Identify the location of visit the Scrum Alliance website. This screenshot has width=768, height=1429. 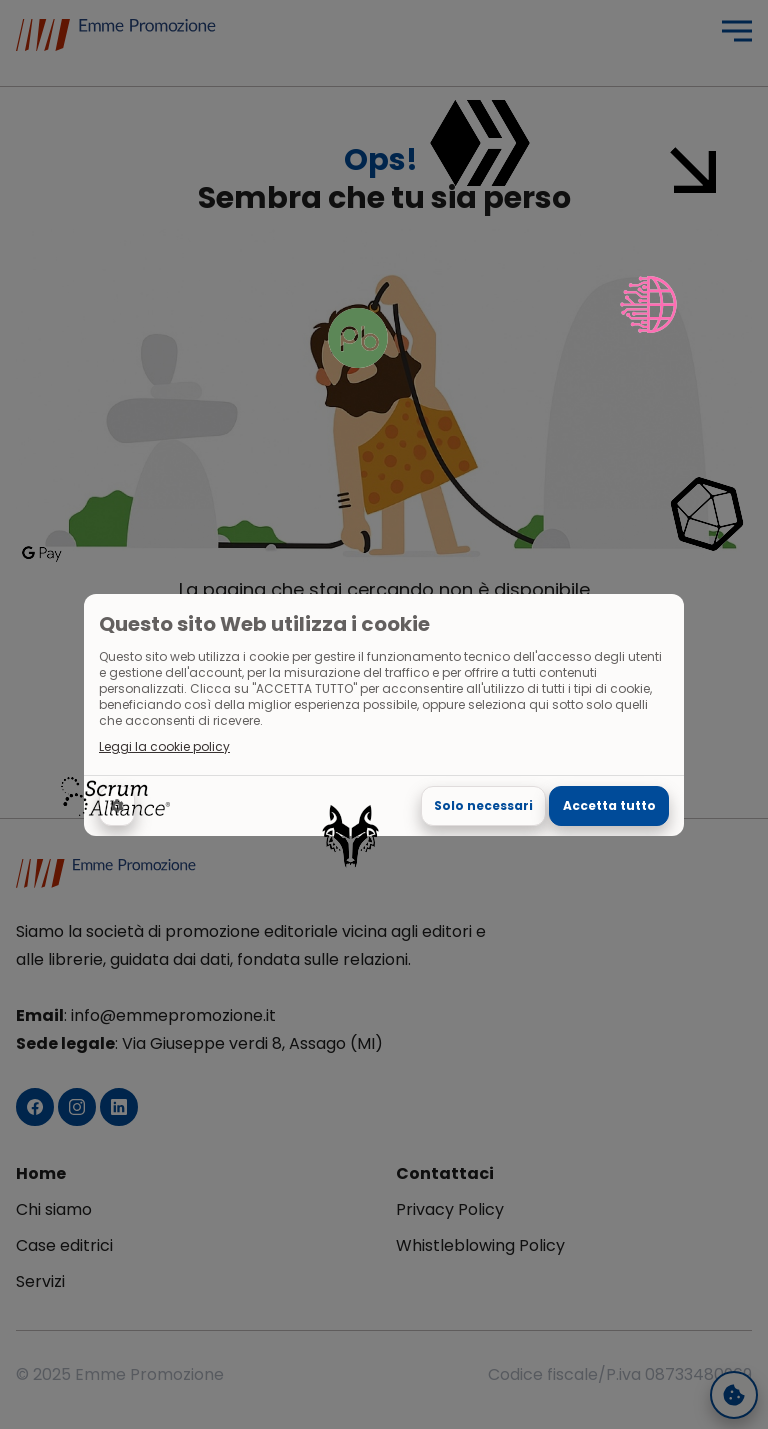
(115, 796).